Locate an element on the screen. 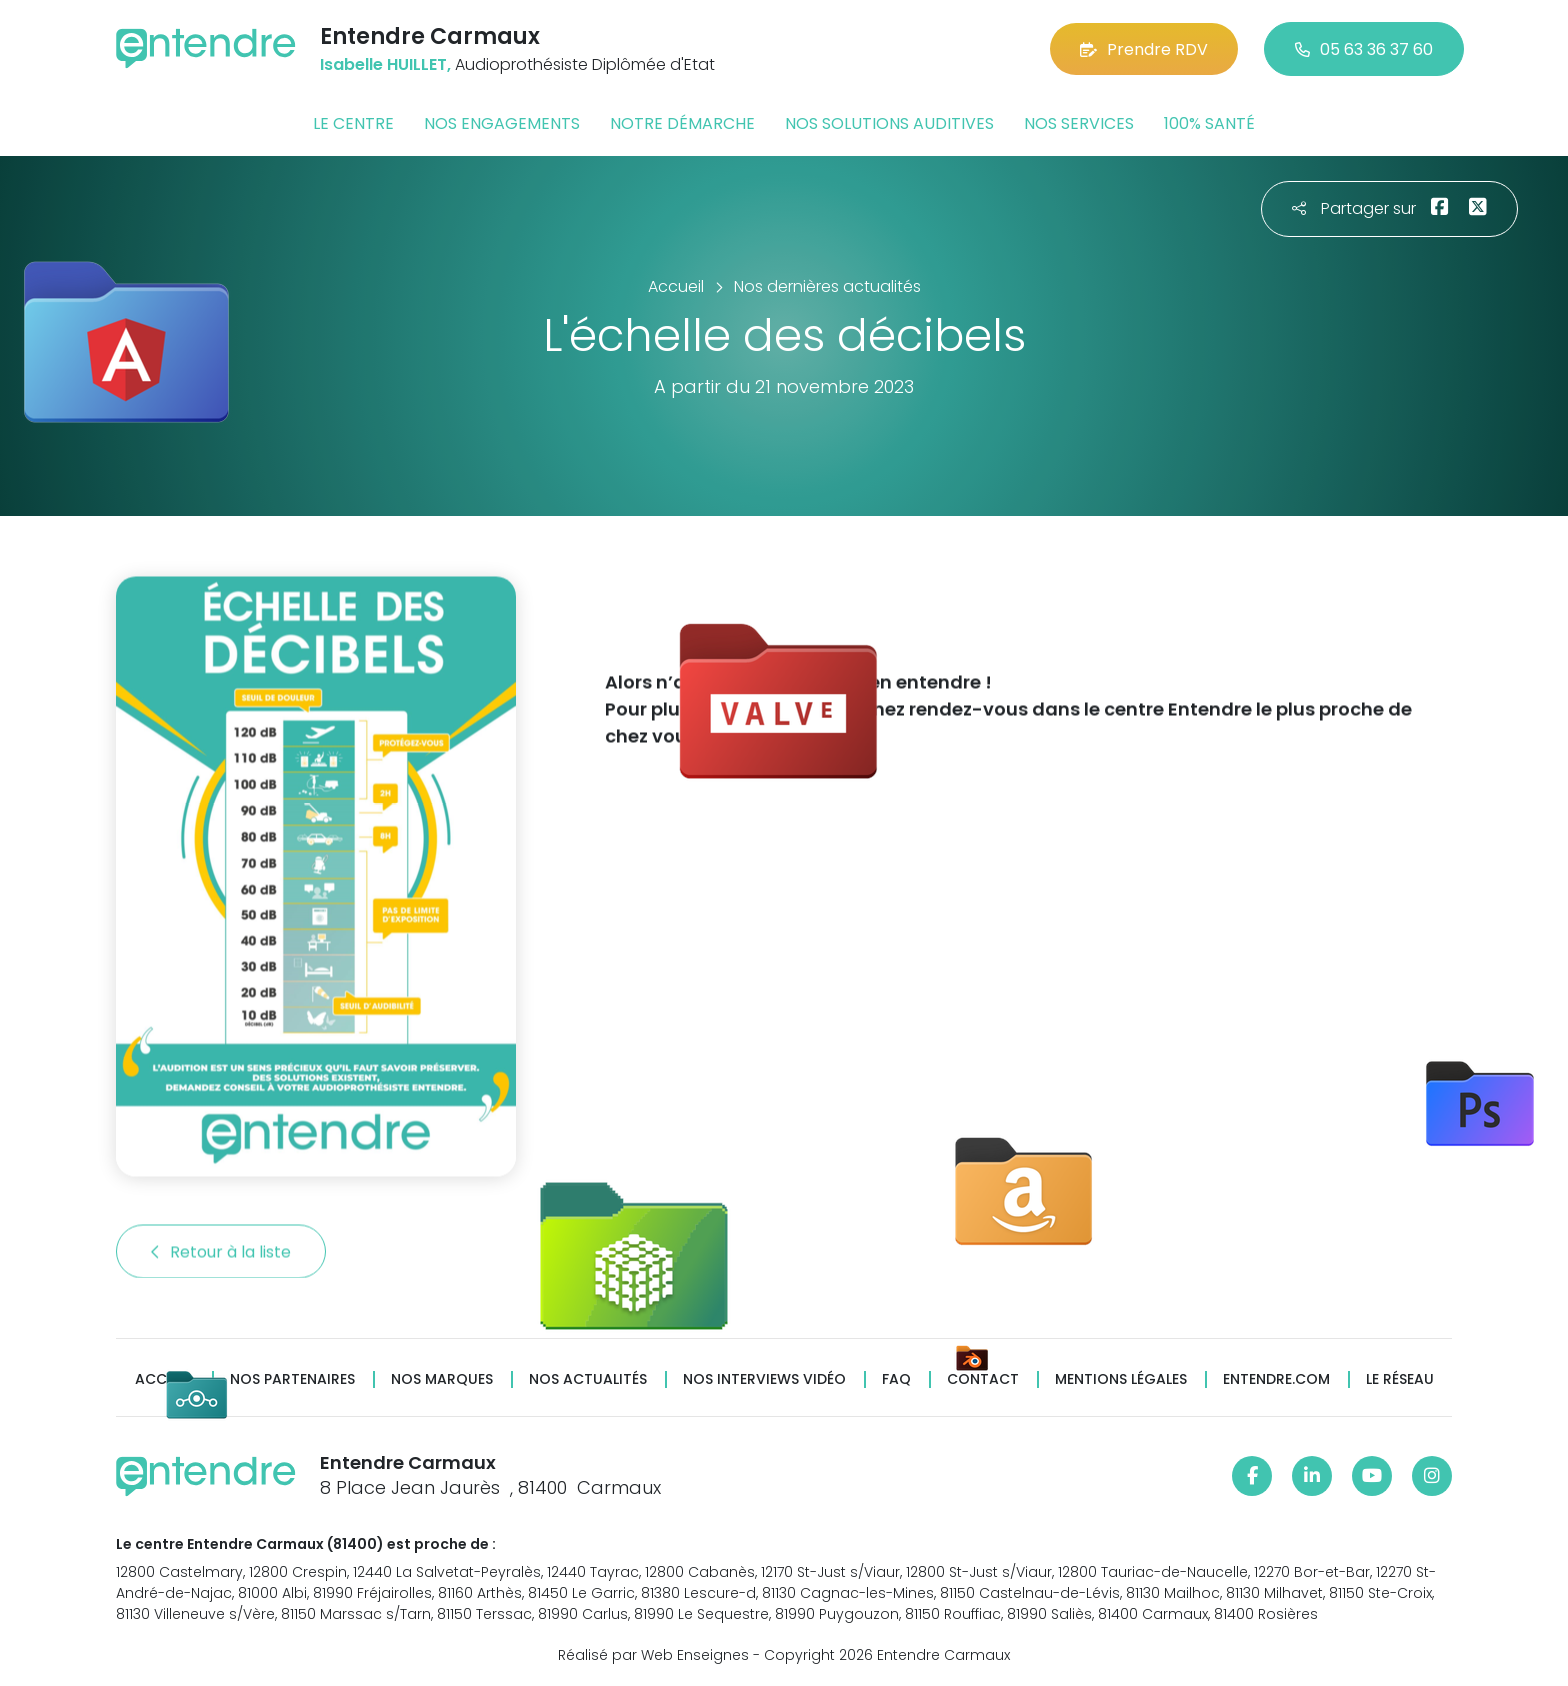 This screenshot has width=1568, height=1686. open folder containing Angular project files is located at coordinates (125, 347).